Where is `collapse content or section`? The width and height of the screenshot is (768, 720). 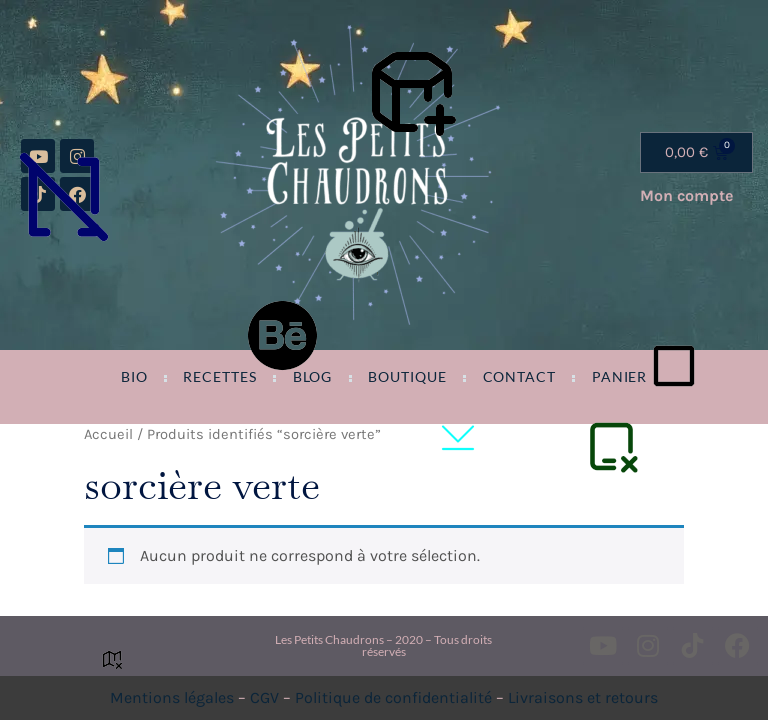
collapse content or section is located at coordinates (458, 437).